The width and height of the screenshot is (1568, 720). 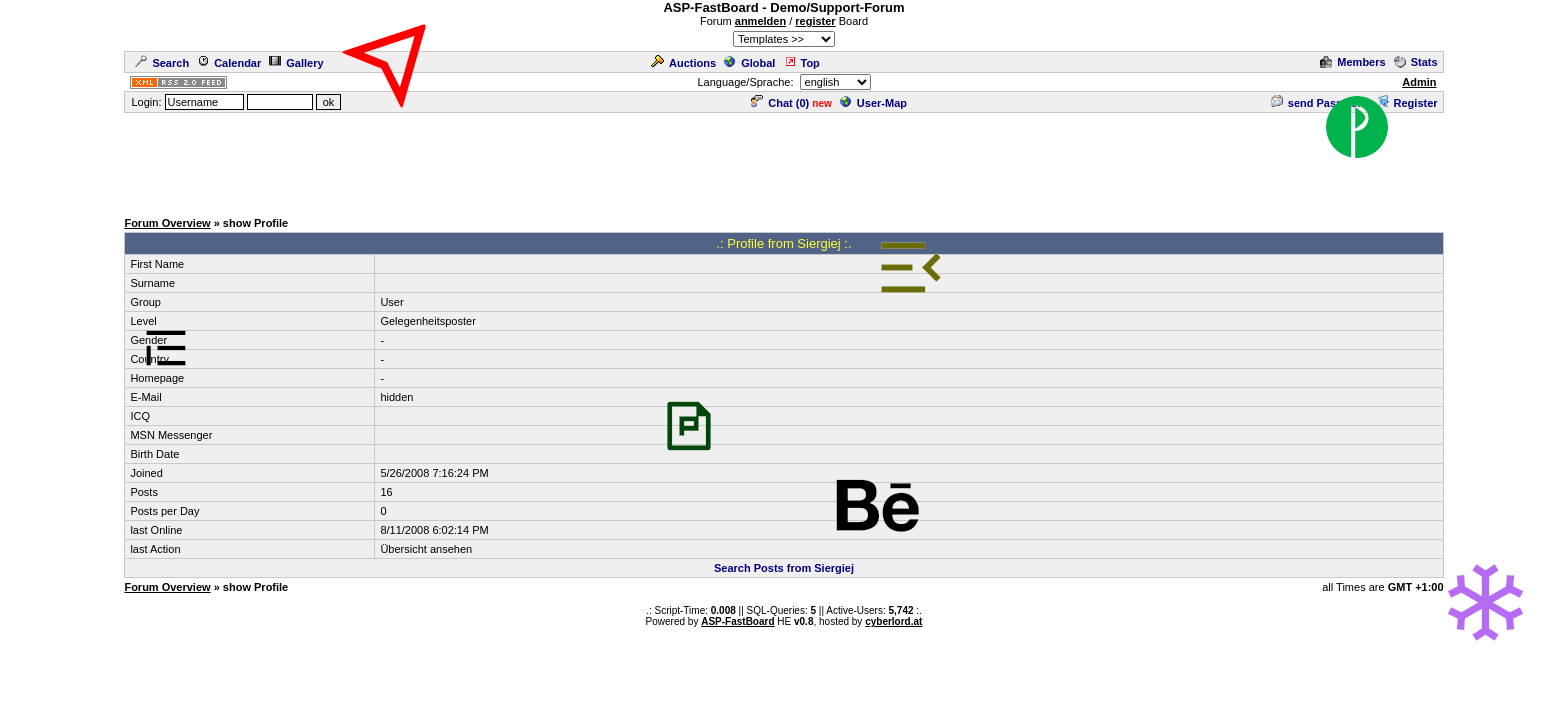 I want to click on collapse sidebar or navigation panel, so click(x=909, y=267).